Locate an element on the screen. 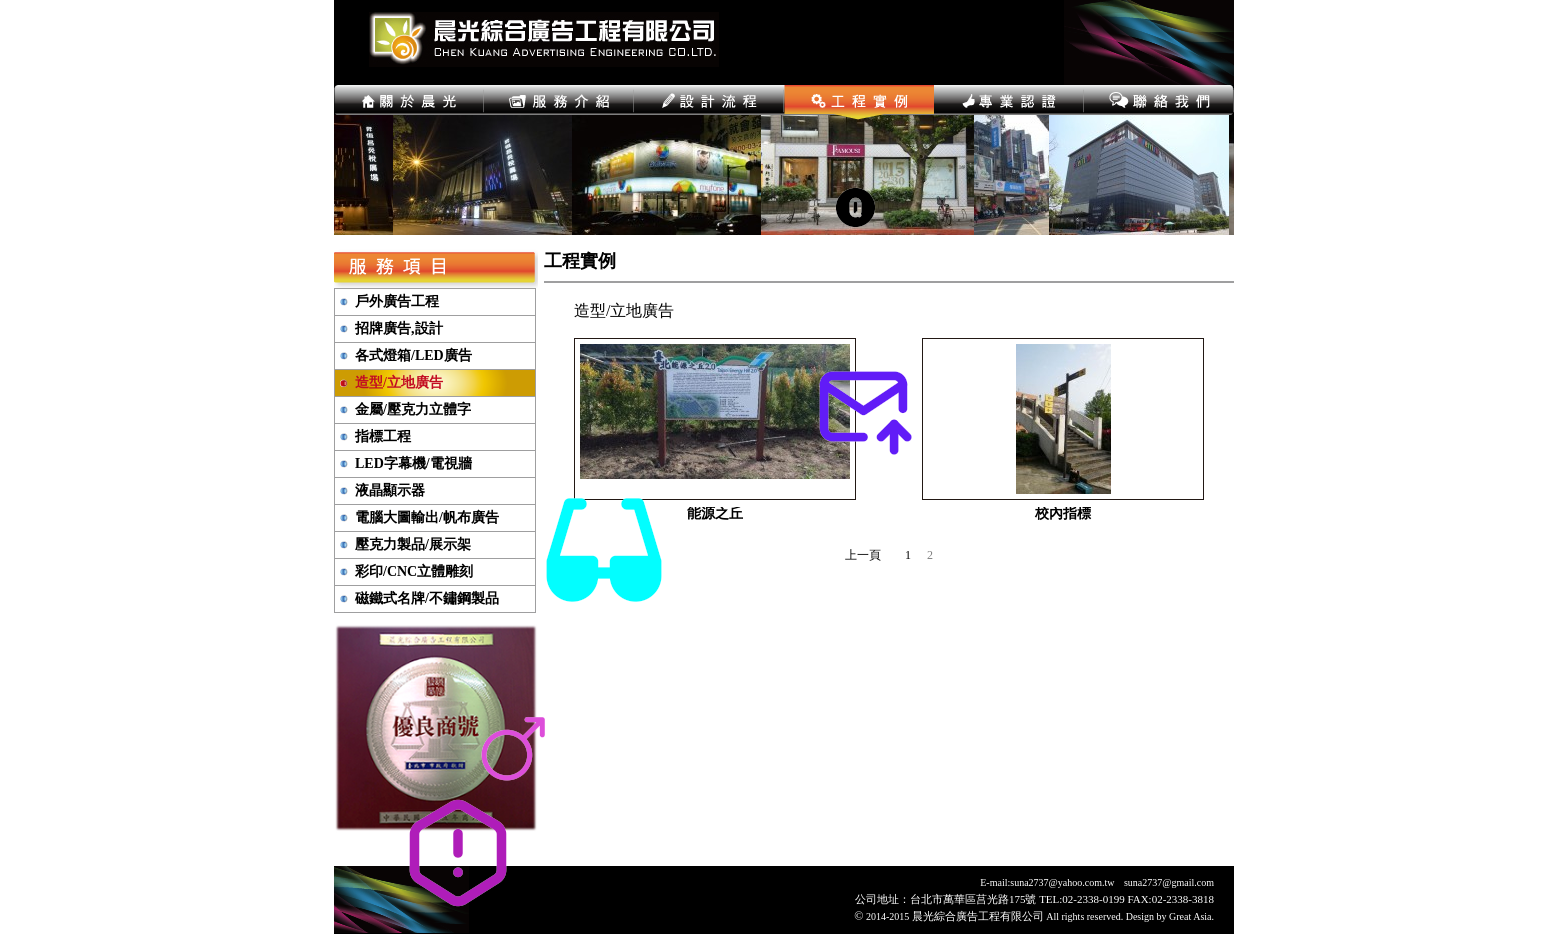 This screenshot has width=1568, height=939. upload or send an email is located at coordinates (863, 406).